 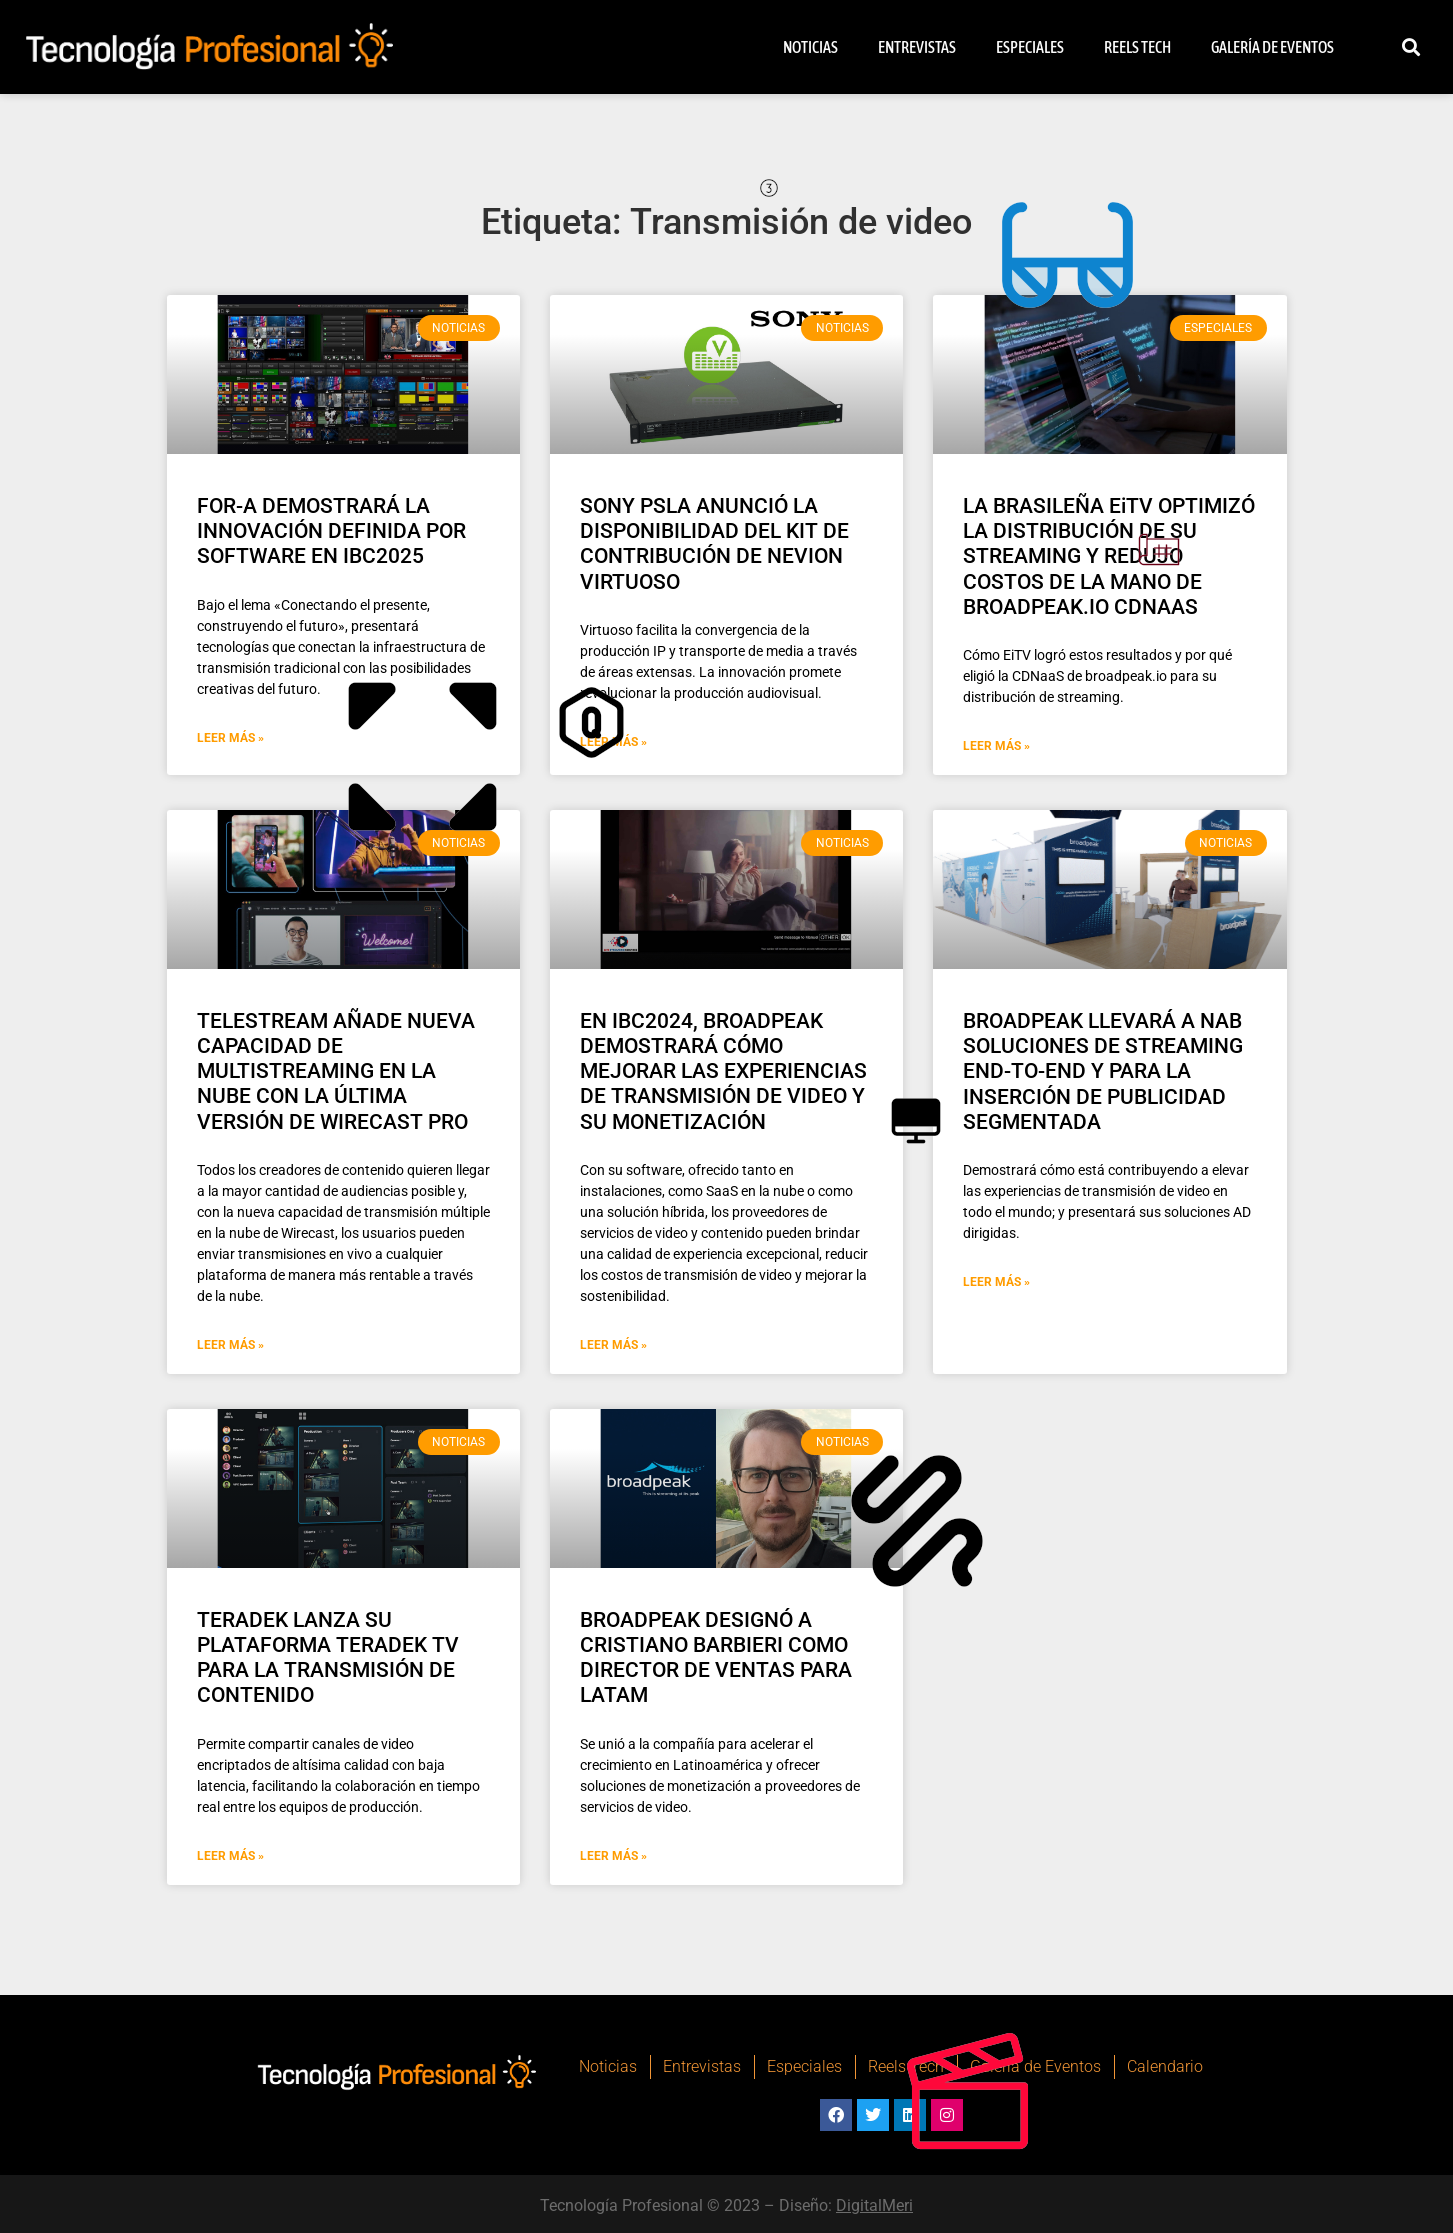 I want to click on access freehand drawing or sketching tool, so click(x=917, y=1521).